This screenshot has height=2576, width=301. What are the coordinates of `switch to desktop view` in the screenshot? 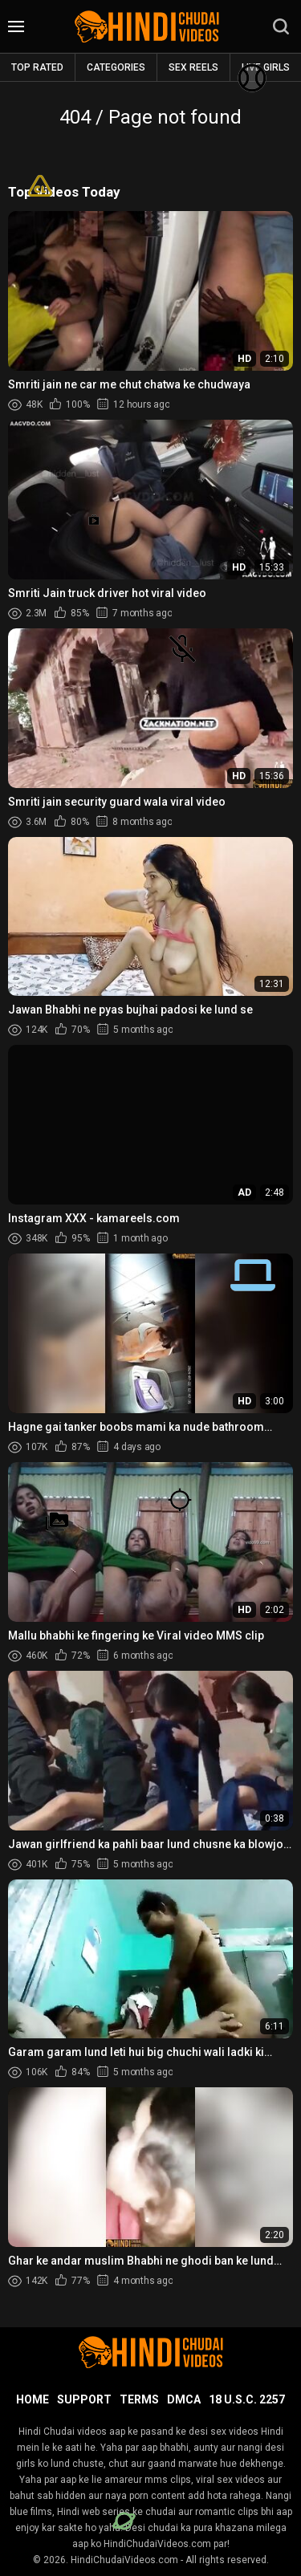 It's located at (253, 1275).